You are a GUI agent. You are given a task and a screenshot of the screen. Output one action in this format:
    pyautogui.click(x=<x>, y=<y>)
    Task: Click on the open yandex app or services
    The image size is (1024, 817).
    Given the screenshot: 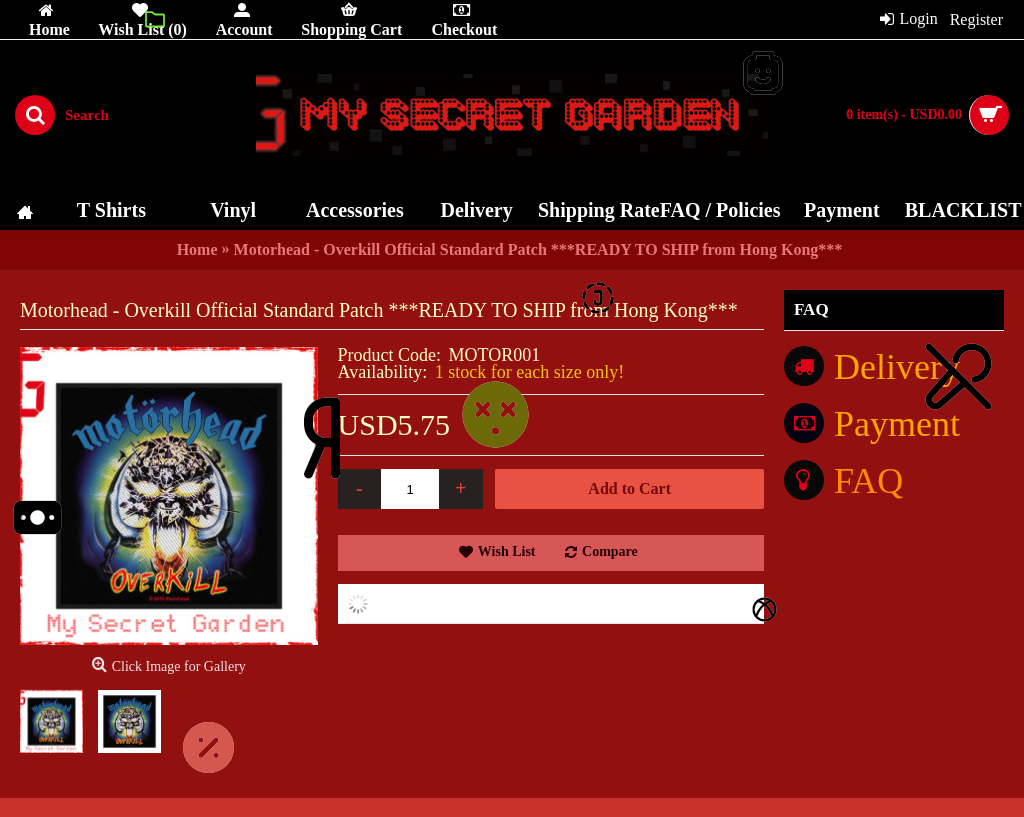 What is the action you would take?
    pyautogui.click(x=322, y=438)
    